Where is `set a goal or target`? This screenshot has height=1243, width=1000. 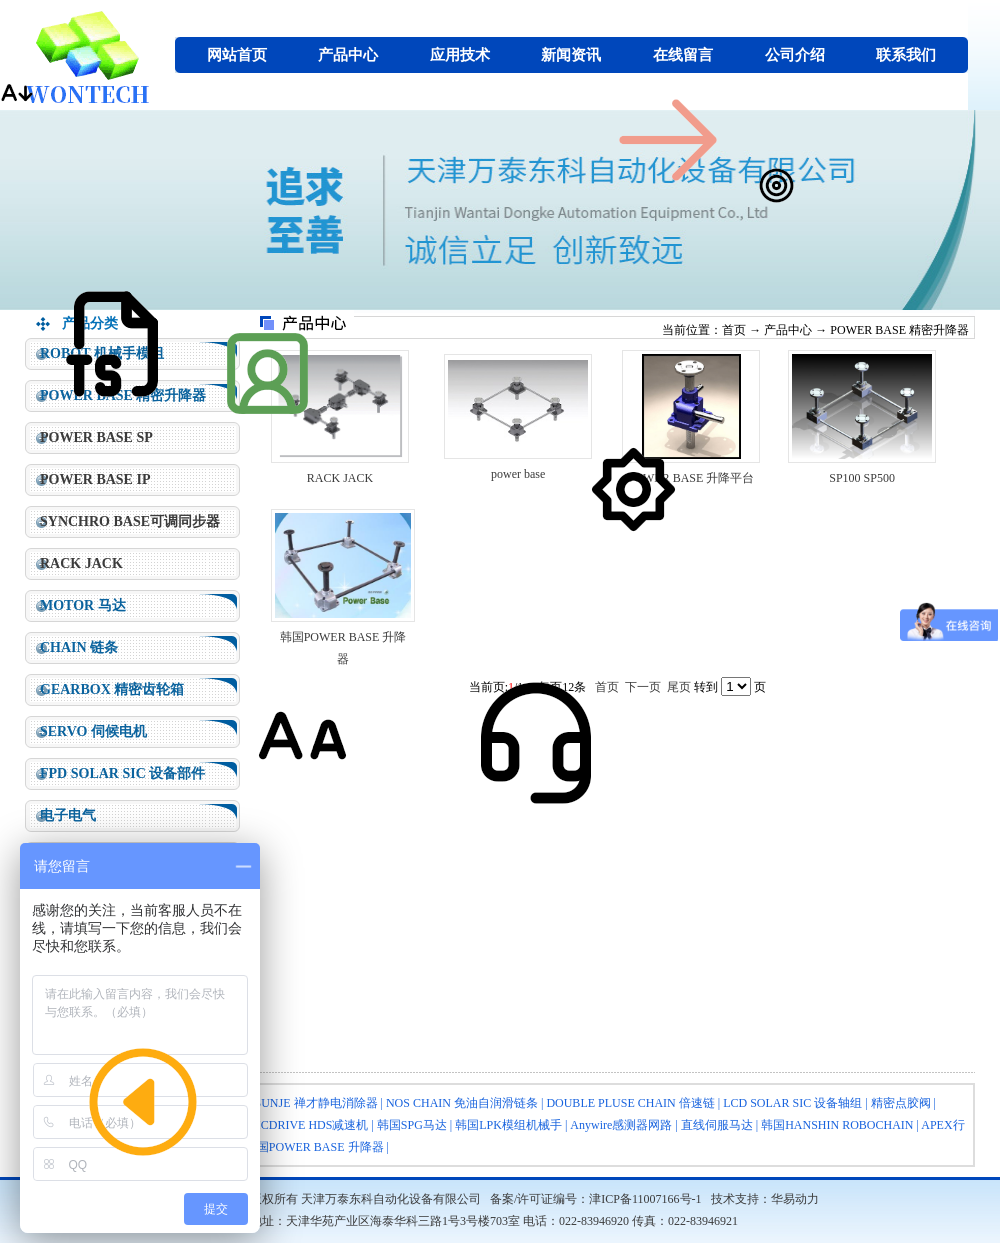 set a goal or target is located at coordinates (776, 185).